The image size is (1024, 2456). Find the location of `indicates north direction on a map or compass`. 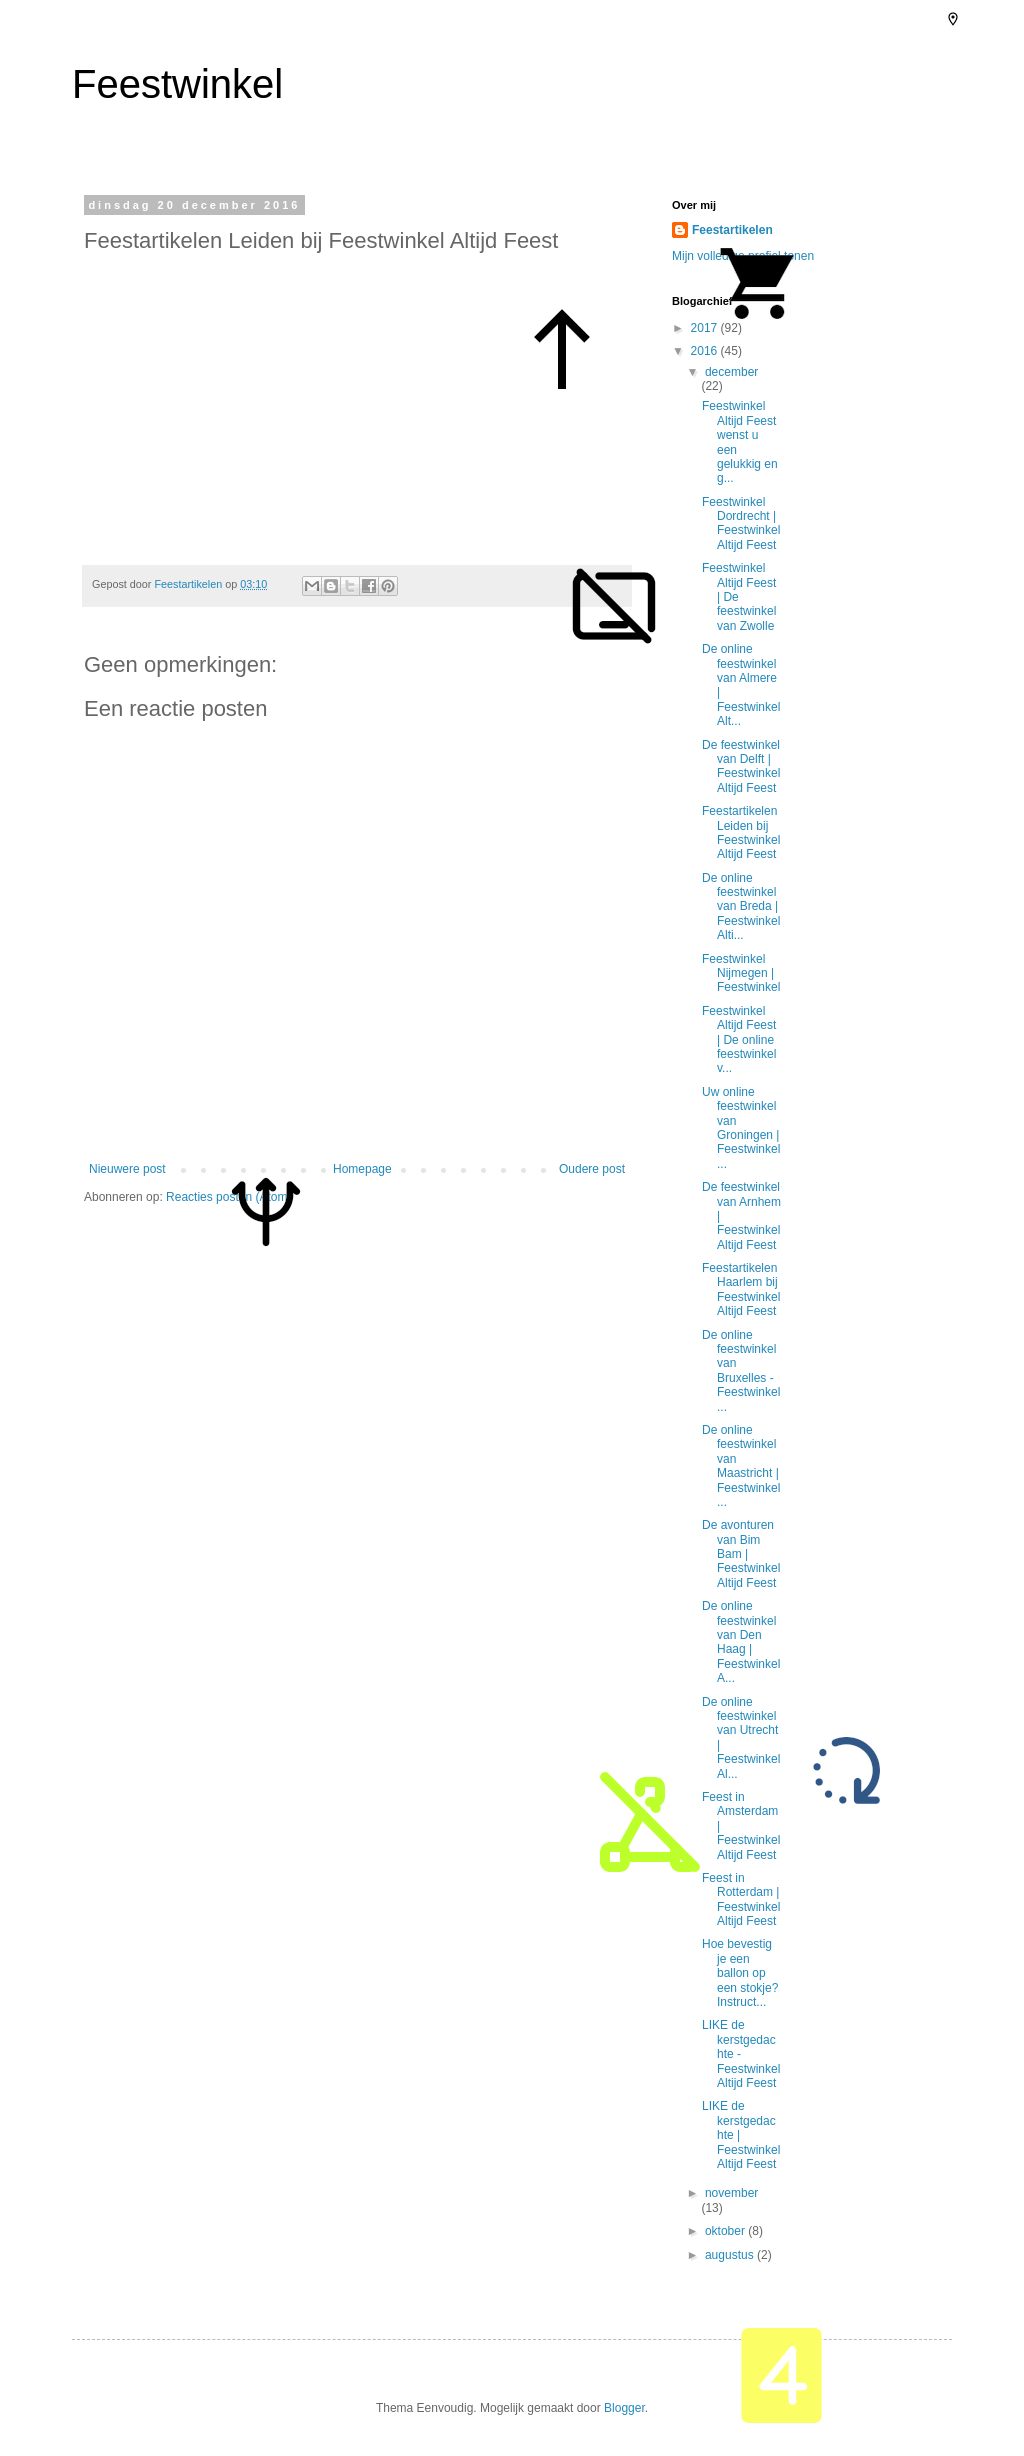

indicates north direction on a map or compass is located at coordinates (562, 349).